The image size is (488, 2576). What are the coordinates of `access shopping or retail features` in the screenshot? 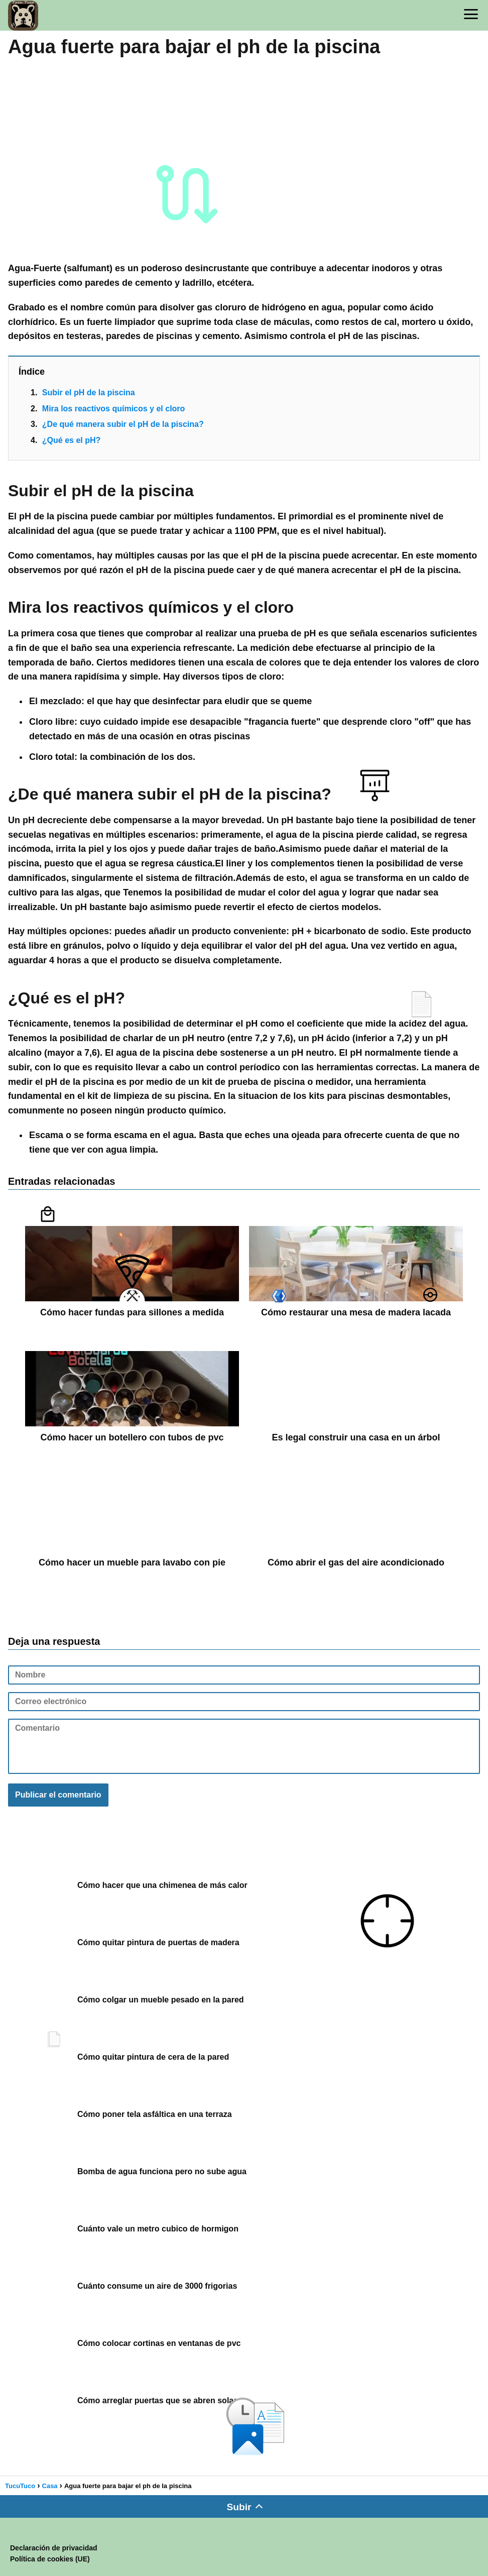 It's located at (48, 1214).